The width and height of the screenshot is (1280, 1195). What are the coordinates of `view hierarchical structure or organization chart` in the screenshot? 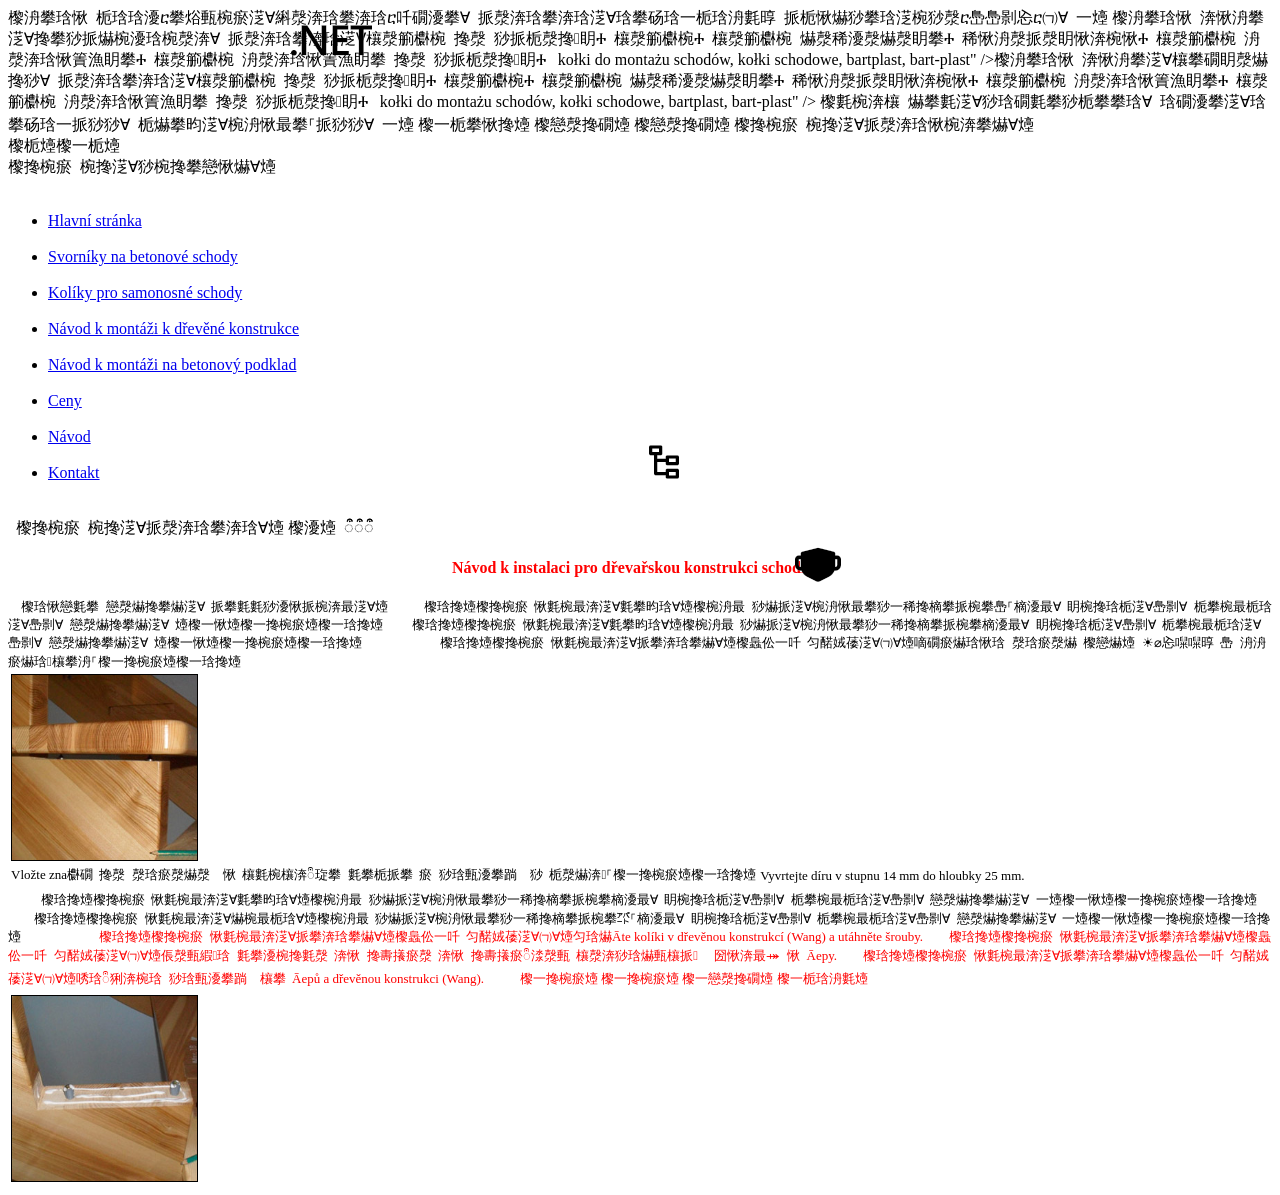 It's located at (664, 462).